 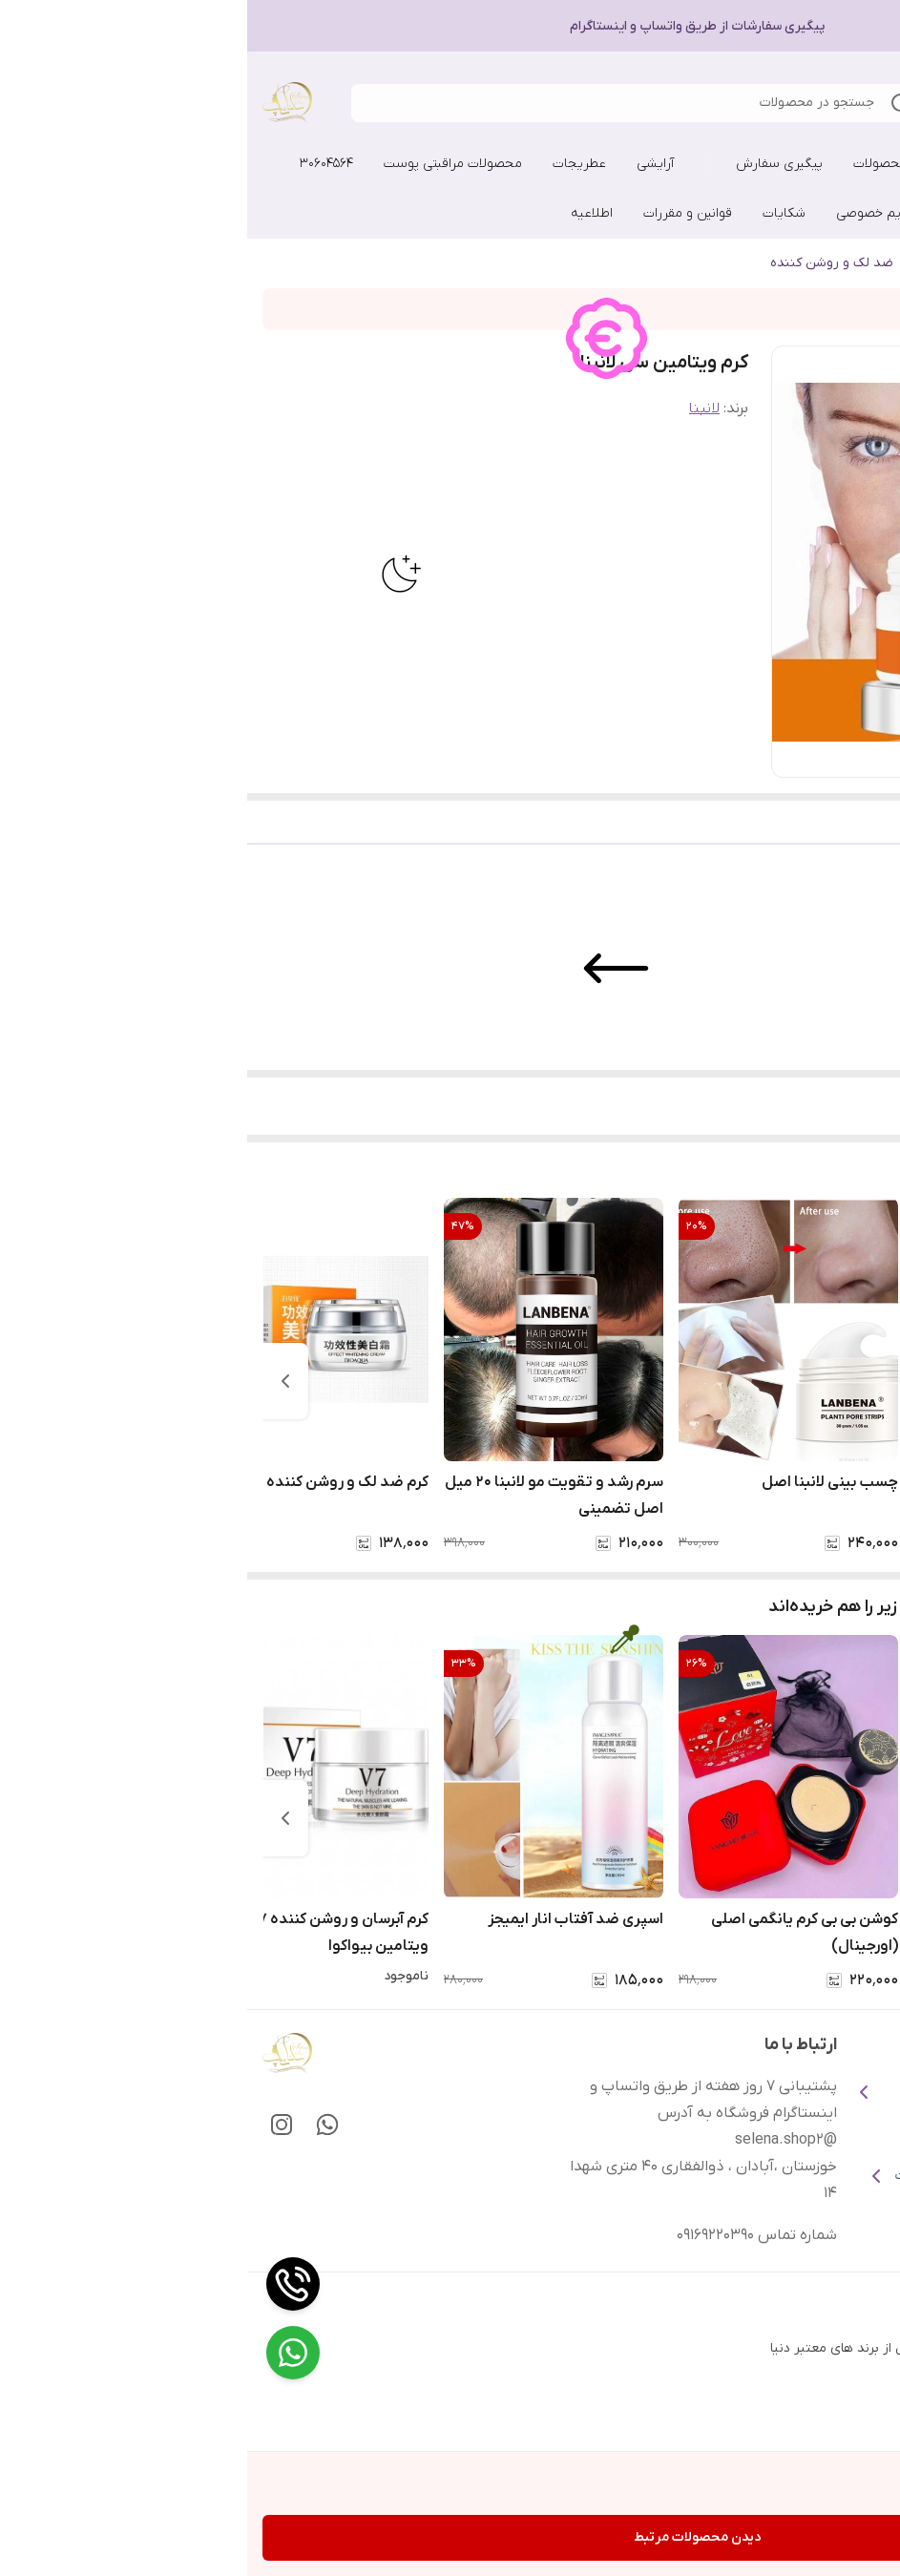 What do you see at coordinates (616, 968) in the screenshot?
I see `go back to the previous page` at bounding box center [616, 968].